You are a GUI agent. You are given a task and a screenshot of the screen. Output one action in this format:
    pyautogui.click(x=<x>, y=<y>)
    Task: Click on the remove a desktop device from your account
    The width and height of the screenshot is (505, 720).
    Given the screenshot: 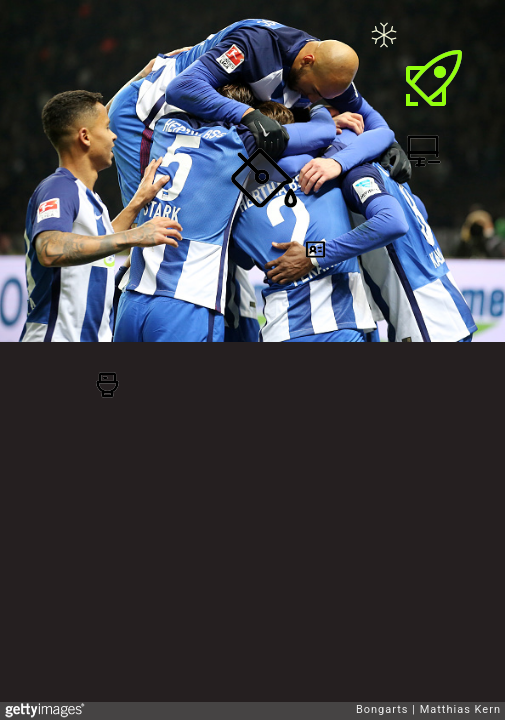 What is the action you would take?
    pyautogui.click(x=423, y=151)
    